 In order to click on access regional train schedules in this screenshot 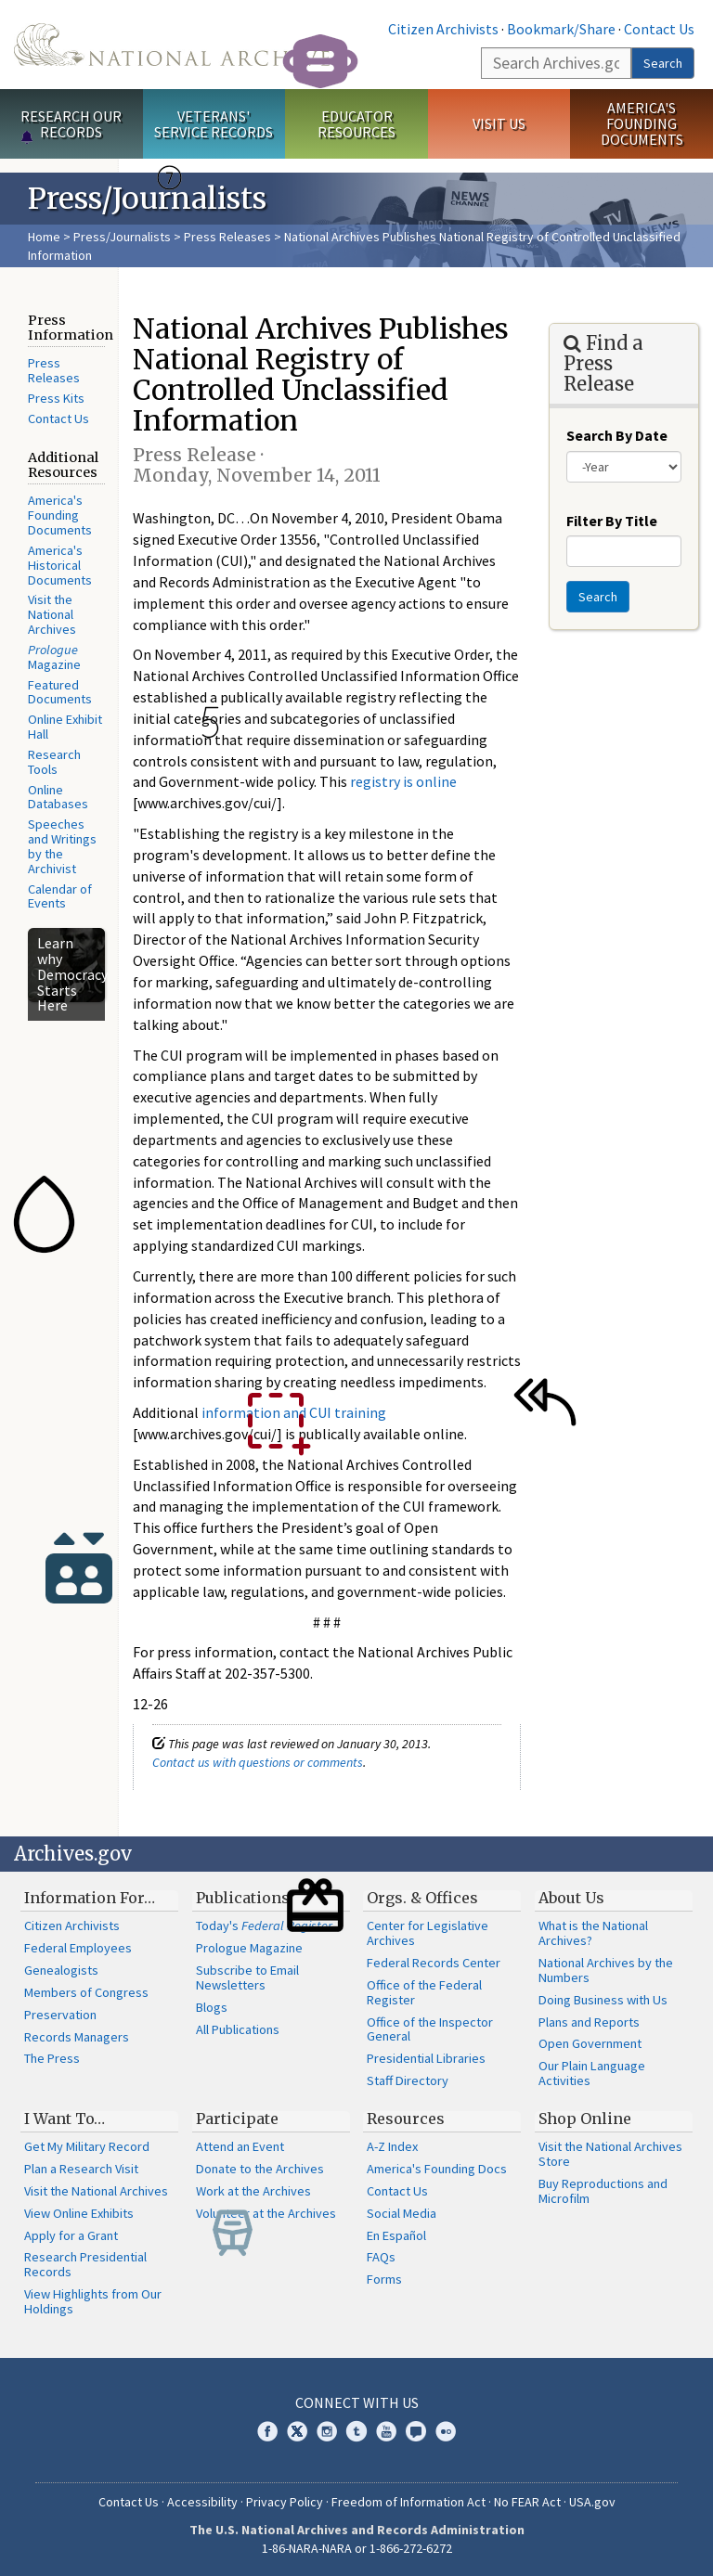, I will do `click(232, 2231)`.